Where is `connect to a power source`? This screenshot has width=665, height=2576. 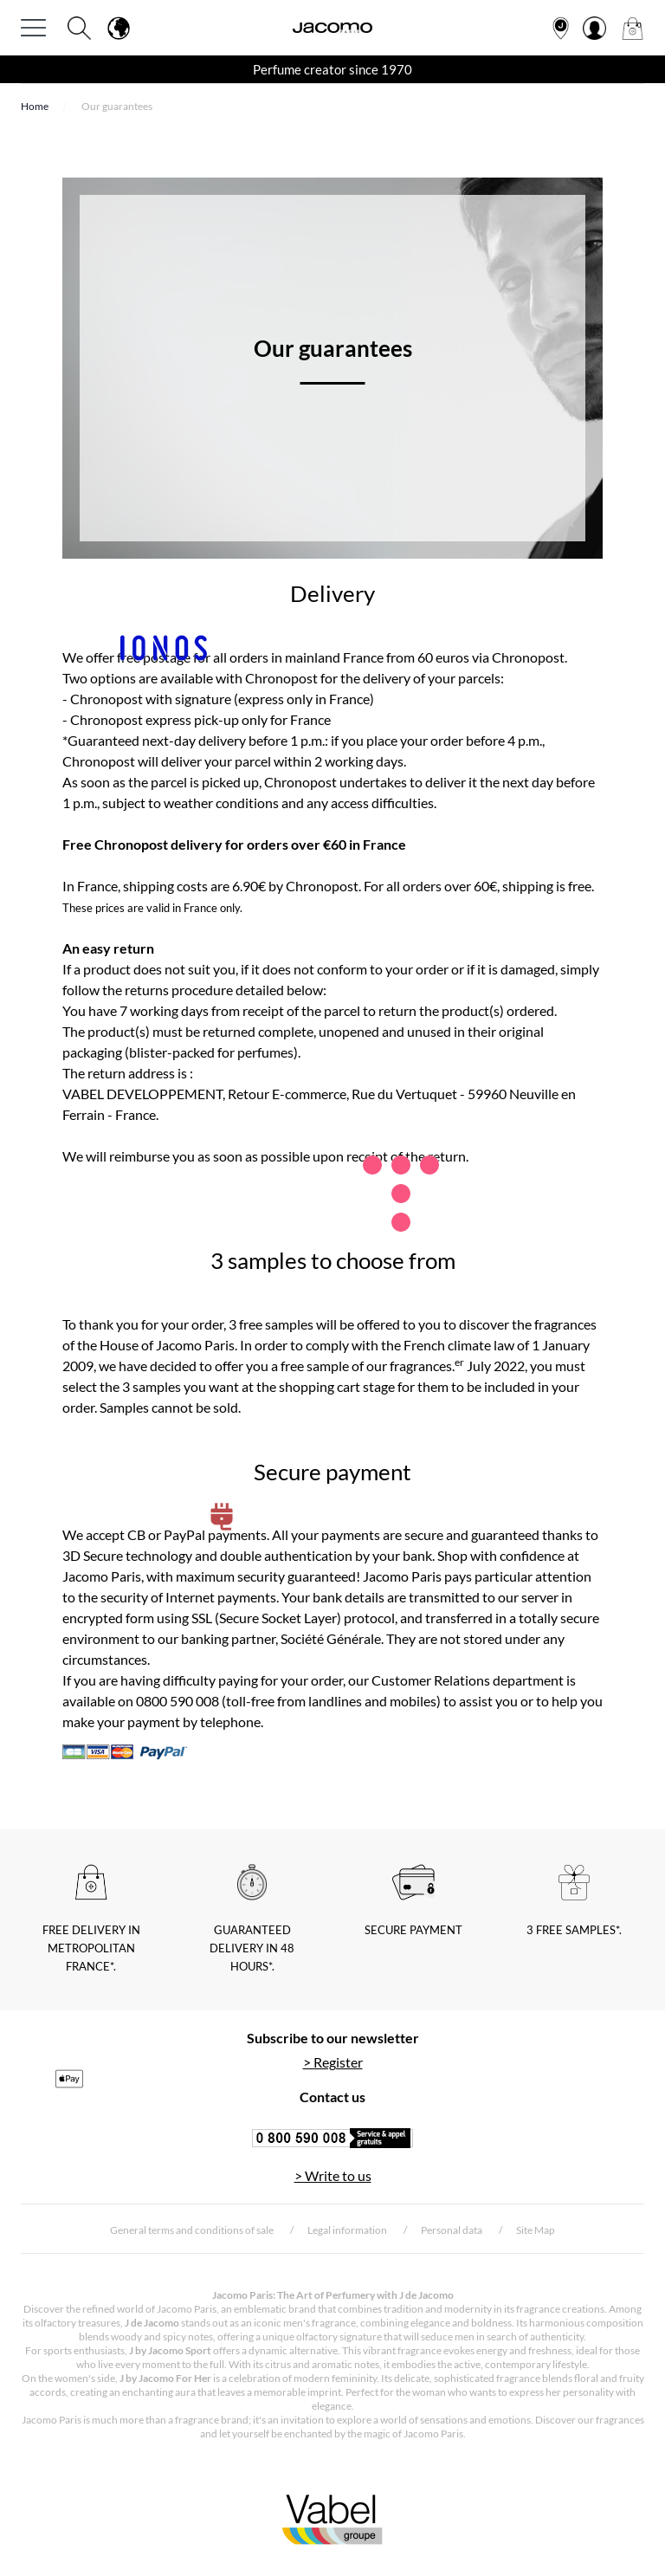
connect to a power source is located at coordinates (222, 1517).